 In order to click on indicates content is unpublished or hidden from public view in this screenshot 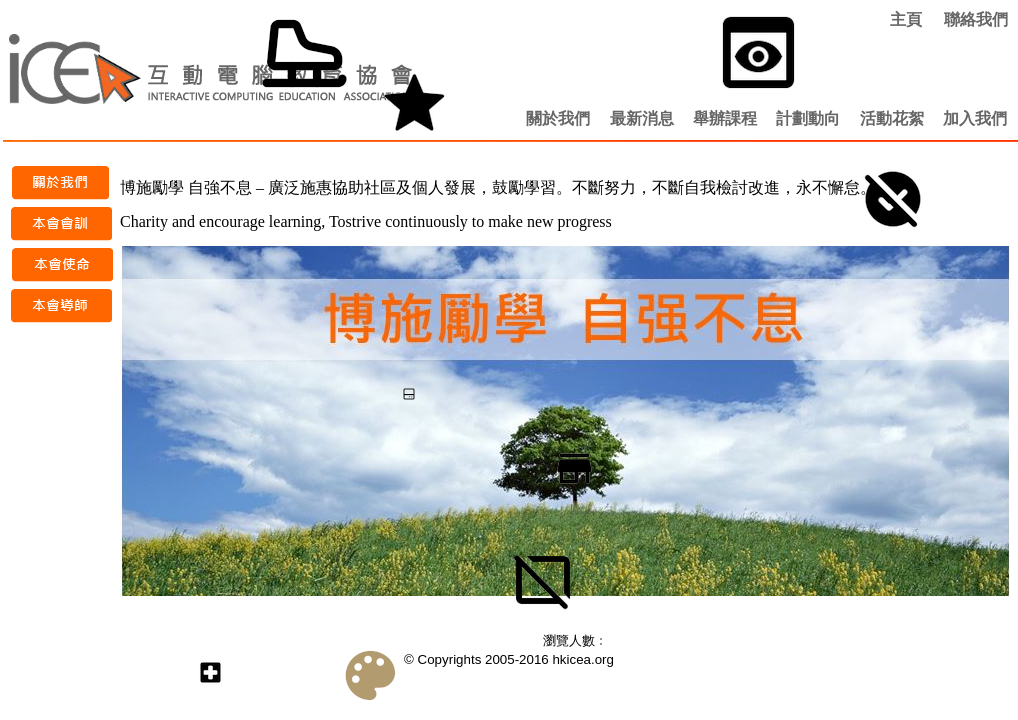, I will do `click(893, 199)`.